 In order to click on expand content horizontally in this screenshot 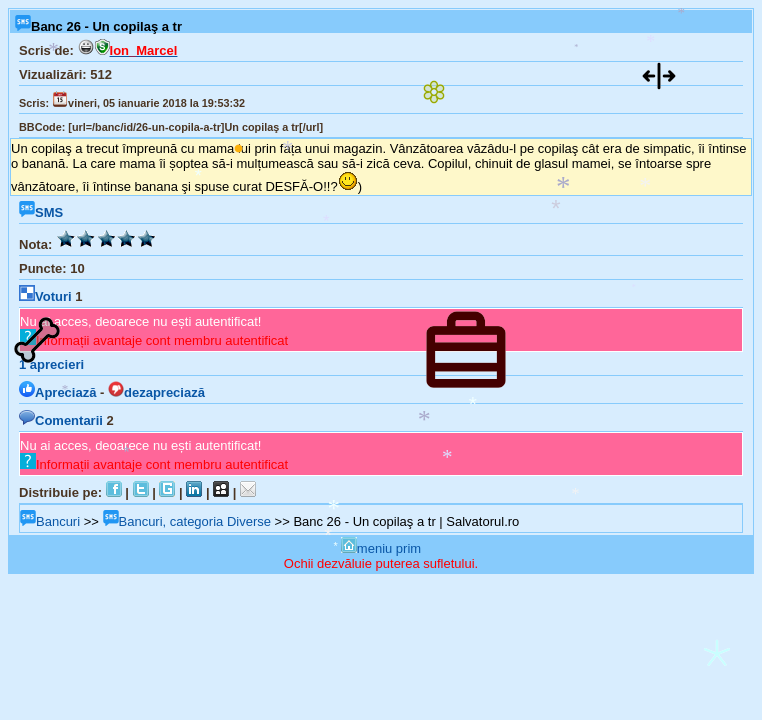, I will do `click(659, 76)`.